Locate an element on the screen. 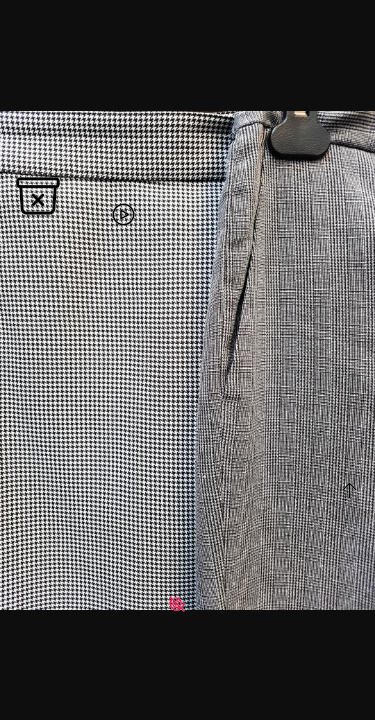 The width and height of the screenshot is (375, 720). move item up in a list is located at coordinates (349, 490).